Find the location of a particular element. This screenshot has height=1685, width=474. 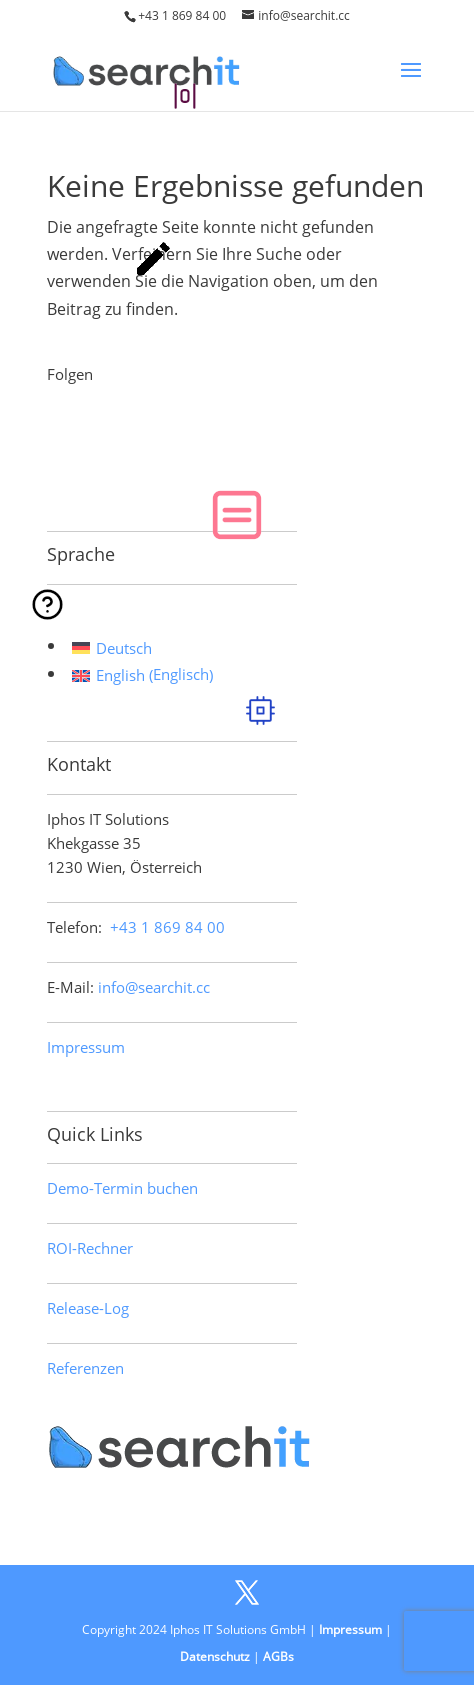

indicates equality or comparison function is located at coordinates (237, 515).